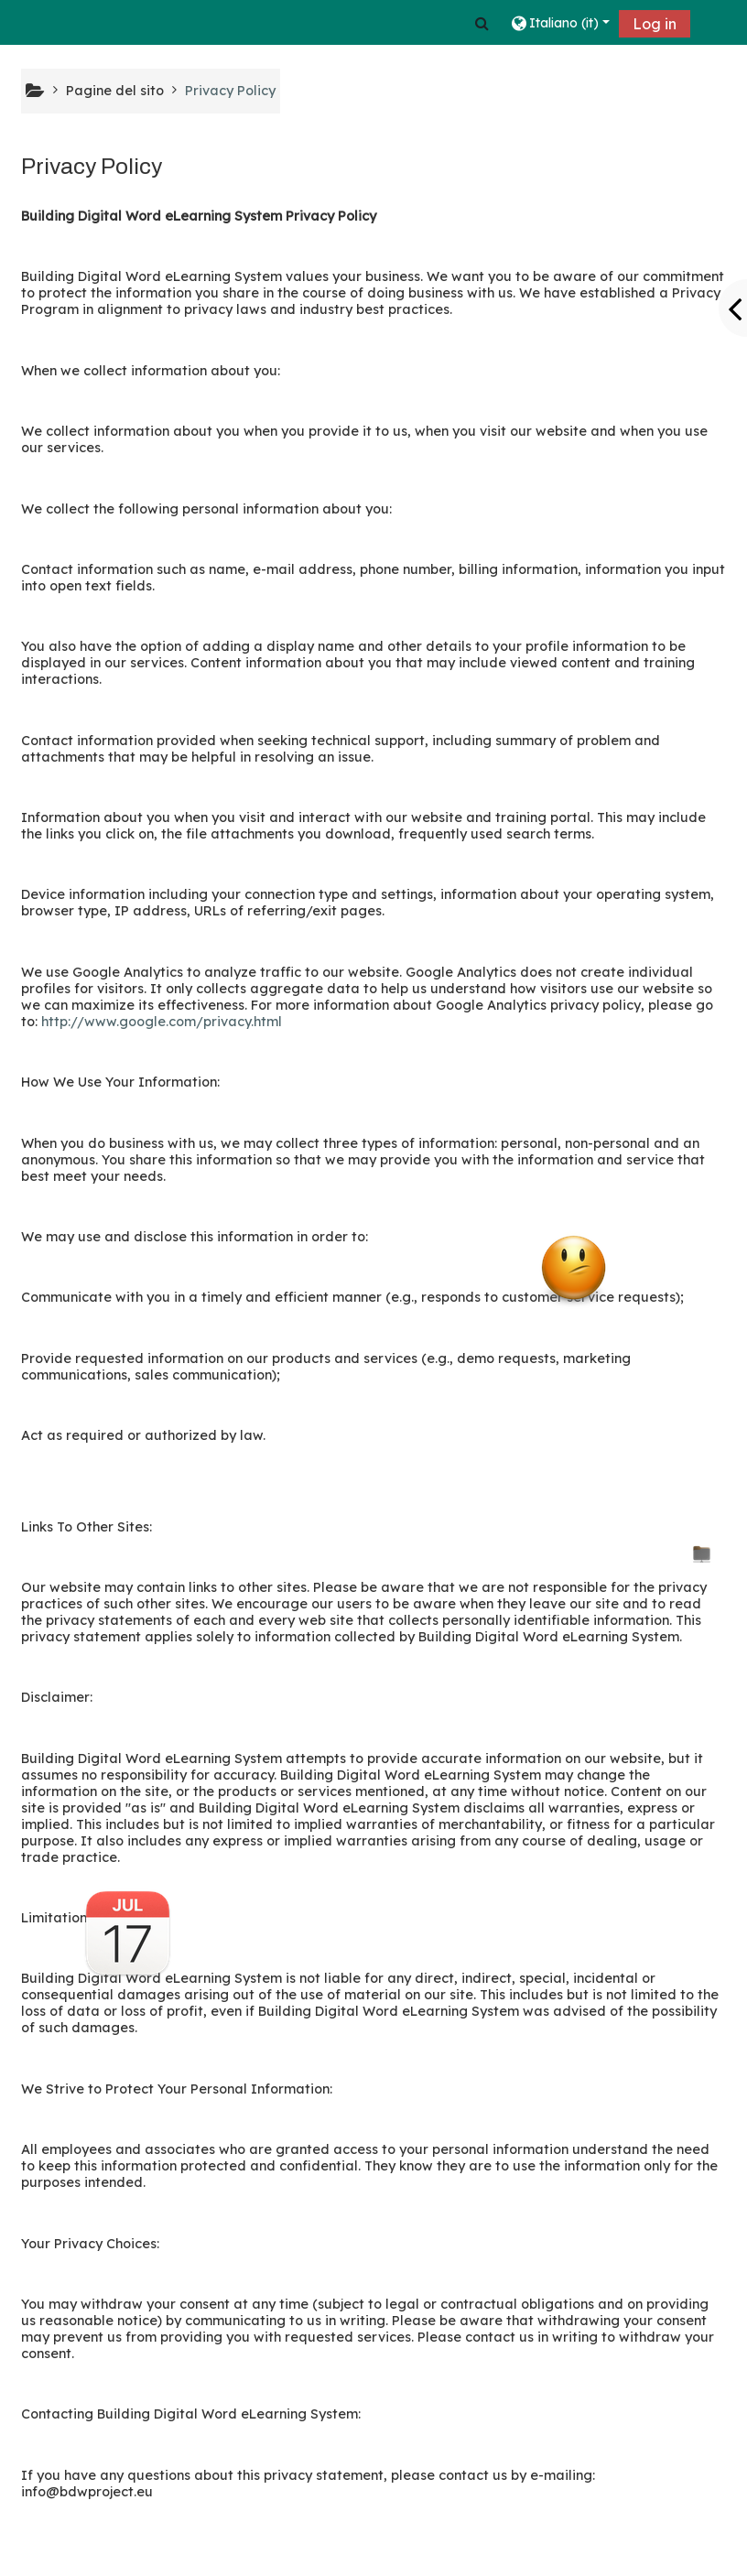  Describe the element at coordinates (701, 1553) in the screenshot. I see `access files stored on a remote server or network location` at that location.